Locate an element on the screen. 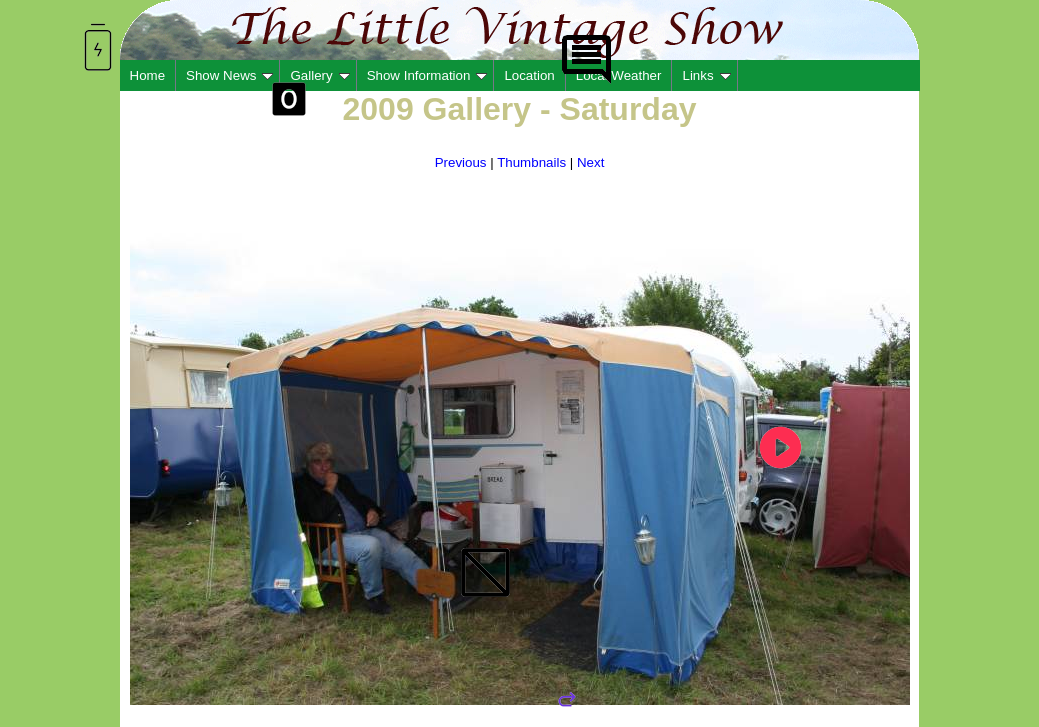 This screenshot has width=1039, height=727. indicates missing or unavailable image content is located at coordinates (485, 572).